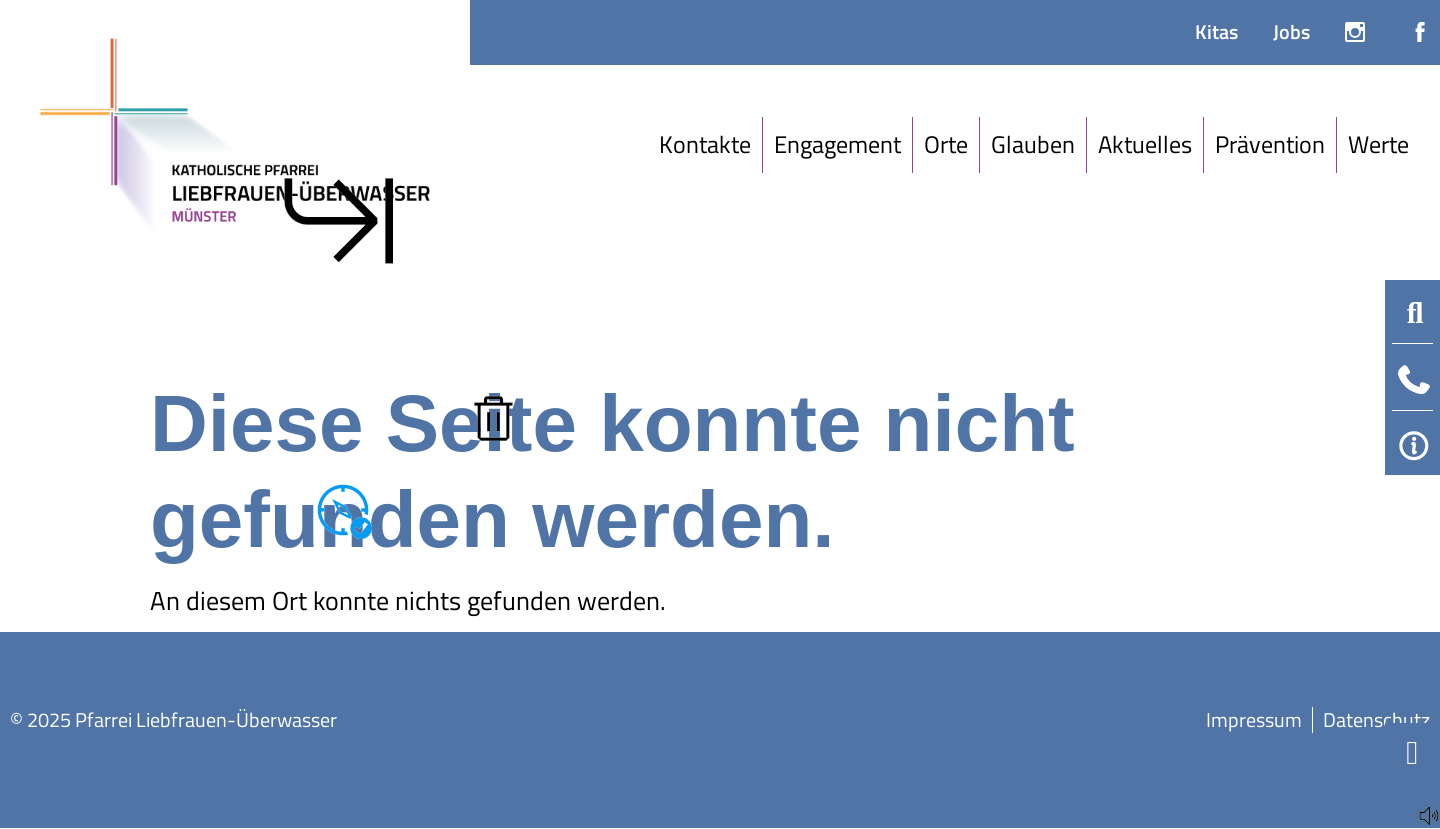  What do you see at coordinates (331, 217) in the screenshot?
I see `move cursor to next tab stop` at bounding box center [331, 217].